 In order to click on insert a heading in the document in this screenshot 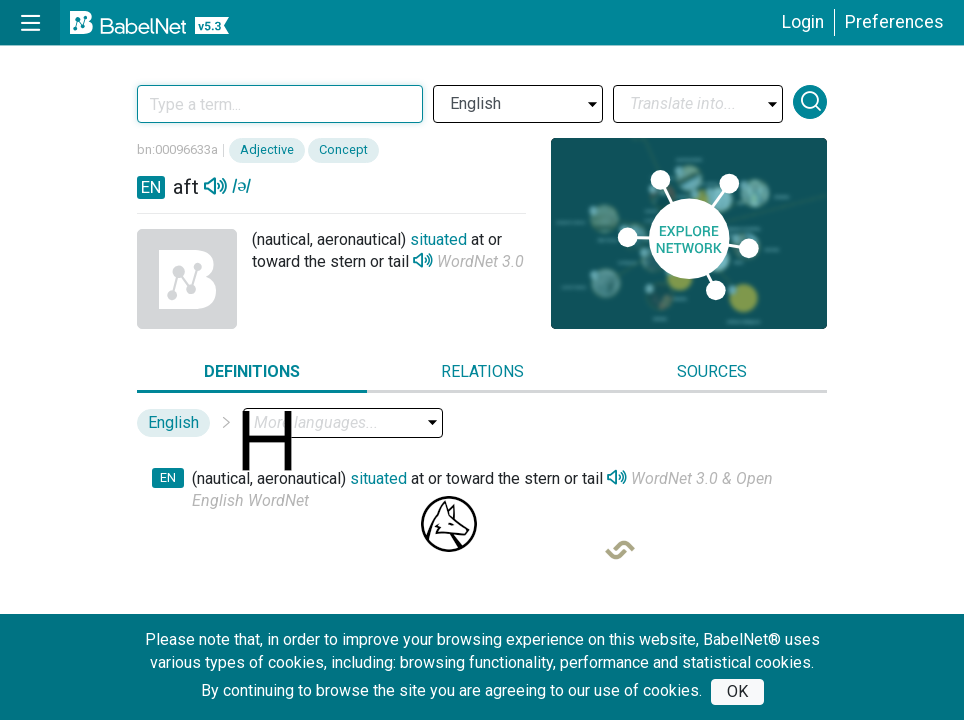, I will do `click(267, 439)`.